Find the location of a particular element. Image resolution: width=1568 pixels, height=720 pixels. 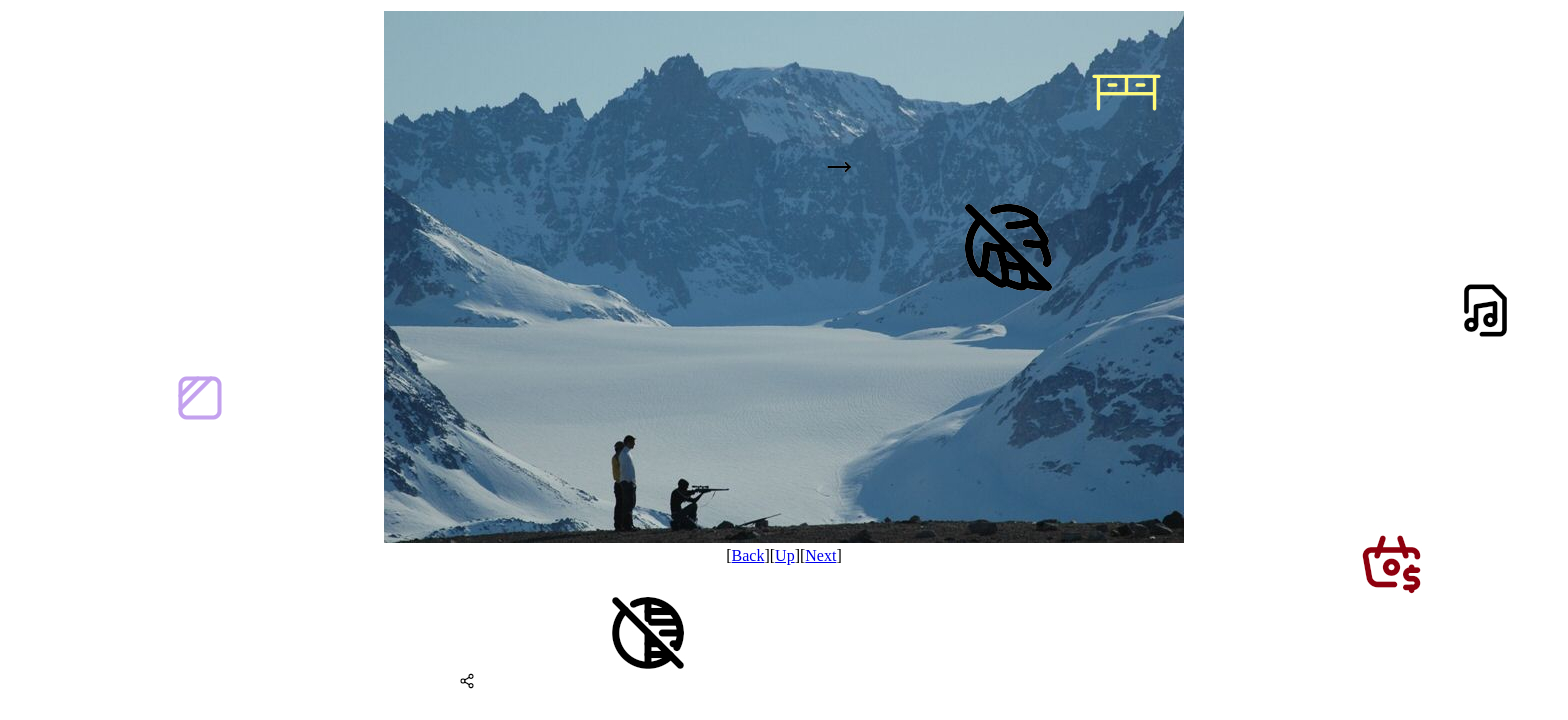

dry in shade laundry care instruction is located at coordinates (200, 398).